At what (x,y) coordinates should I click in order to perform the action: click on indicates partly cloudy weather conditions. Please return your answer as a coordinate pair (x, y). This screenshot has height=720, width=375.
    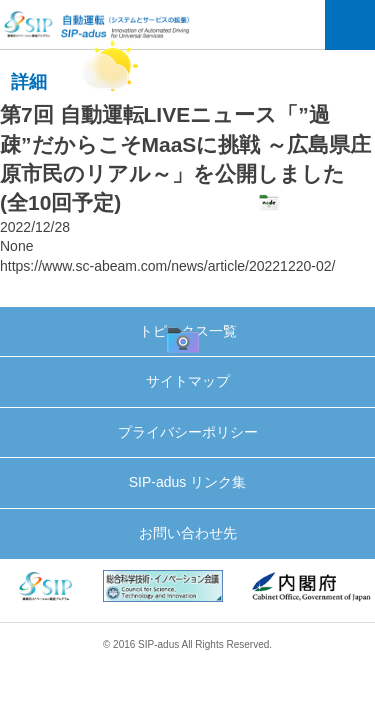
    Looking at the image, I should click on (110, 66).